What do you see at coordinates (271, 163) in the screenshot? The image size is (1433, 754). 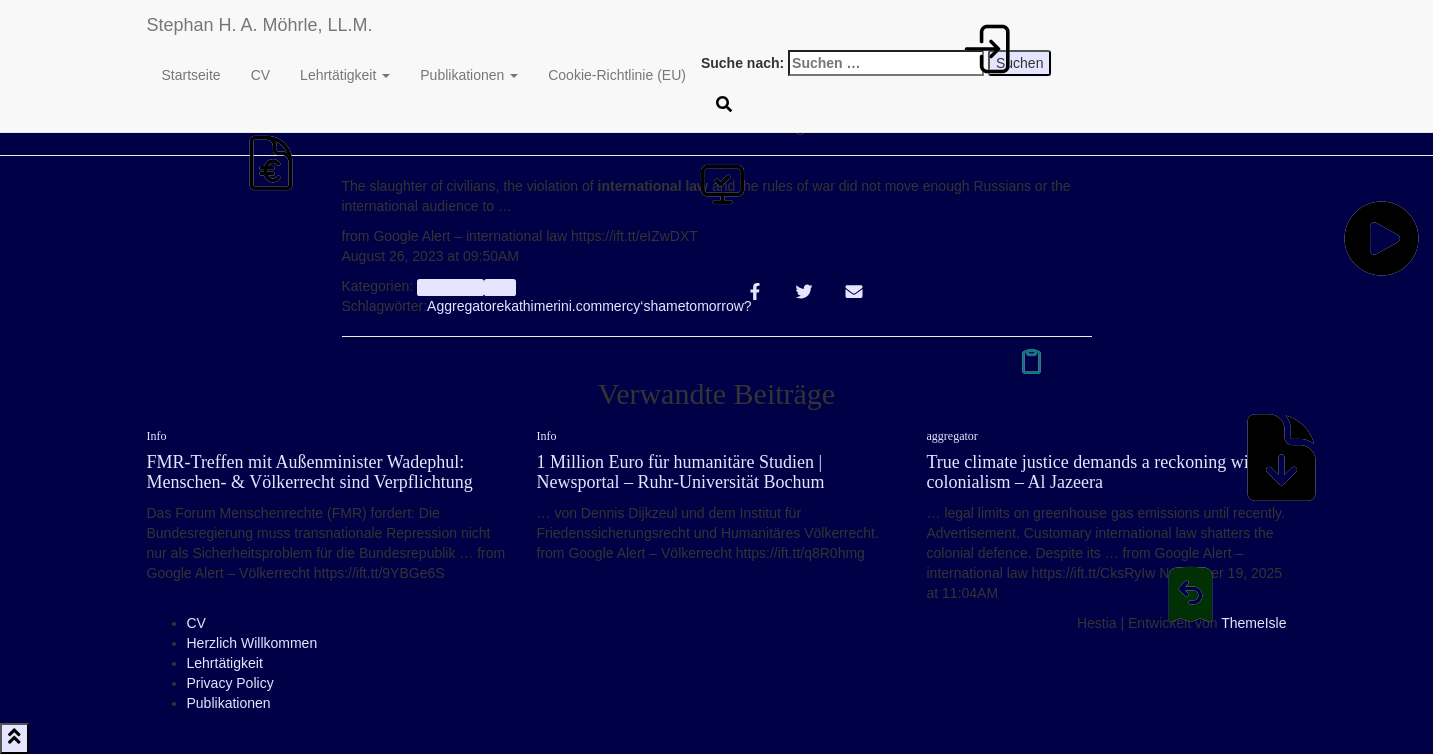 I see `view euro invoice or financial document` at bounding box center [271, 163].